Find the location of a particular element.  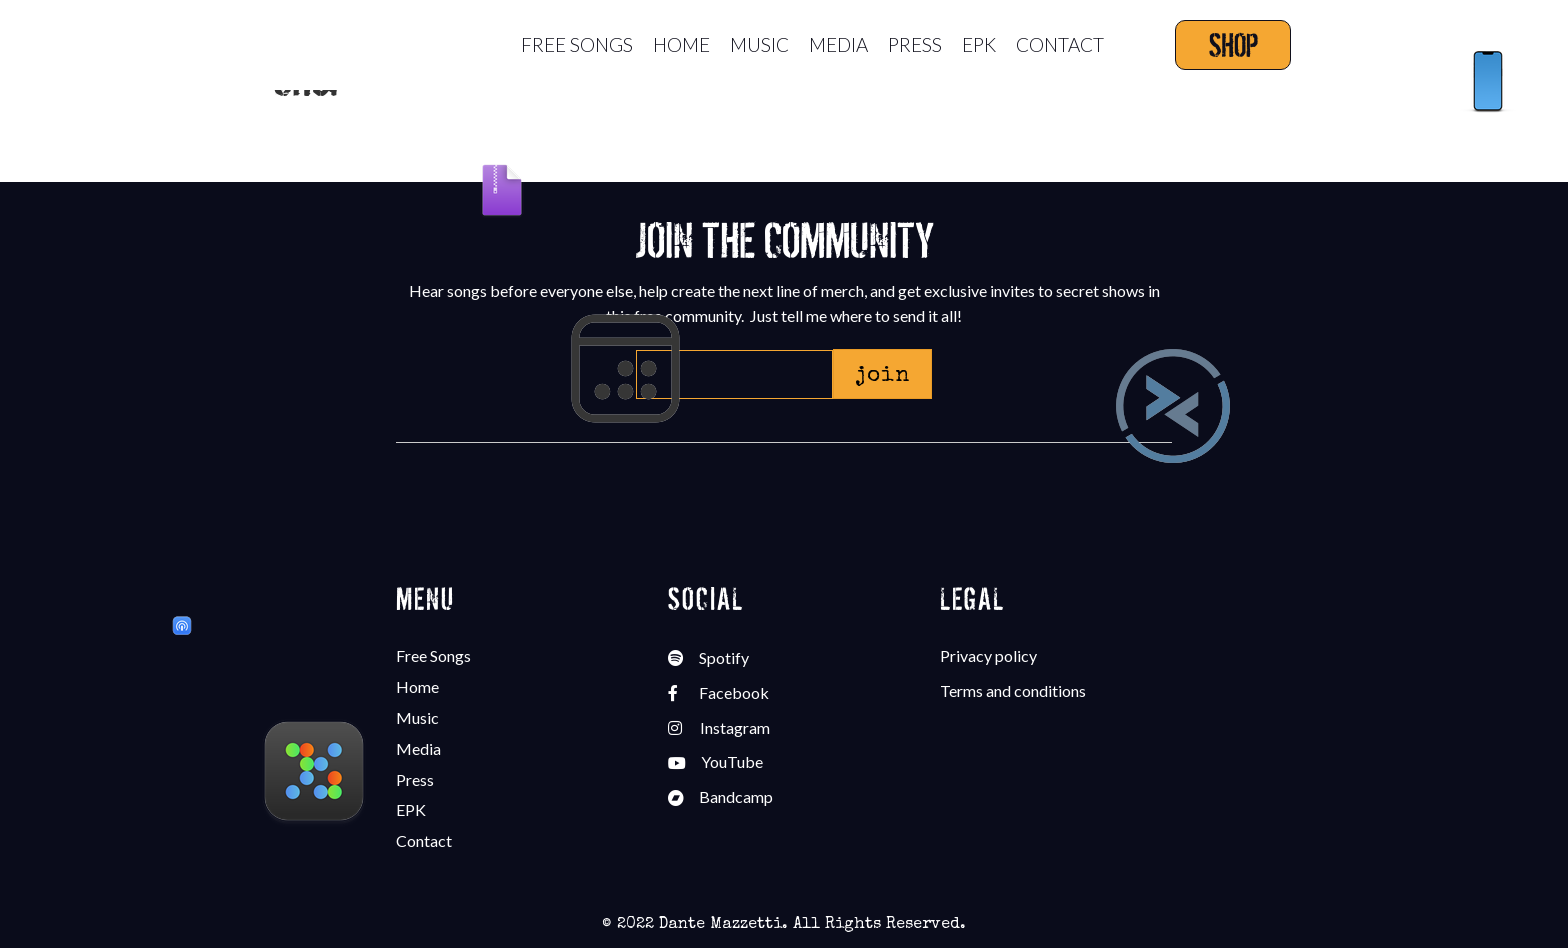

enable personal hotspot sharing is located at coordinates (182, 626).